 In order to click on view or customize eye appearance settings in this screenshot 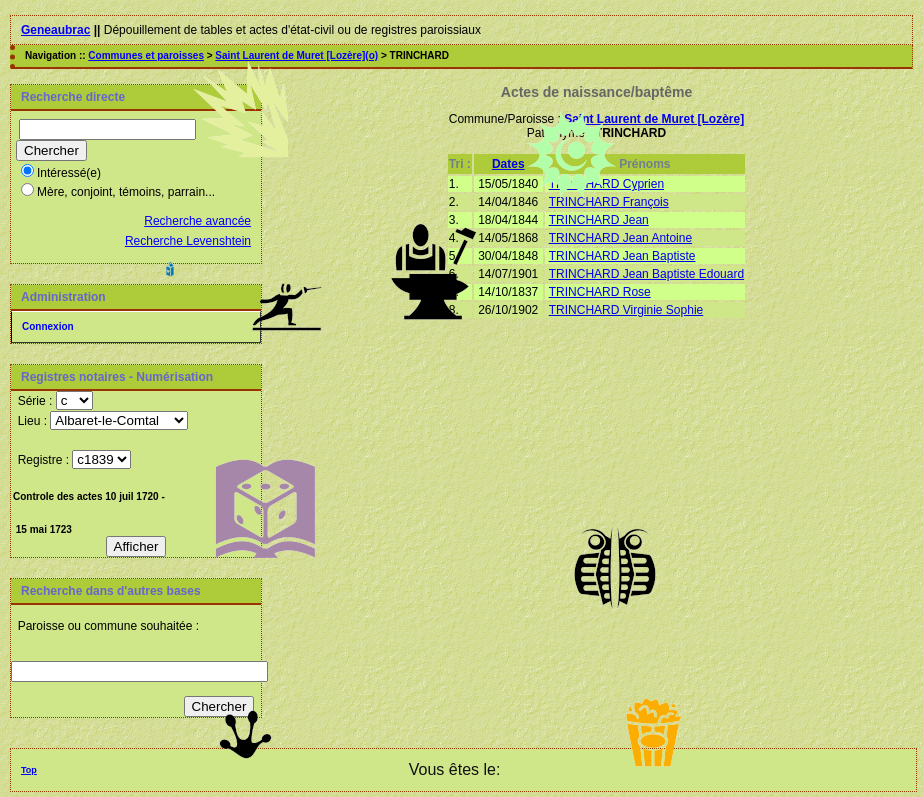, I will do `click(571, 155)`.